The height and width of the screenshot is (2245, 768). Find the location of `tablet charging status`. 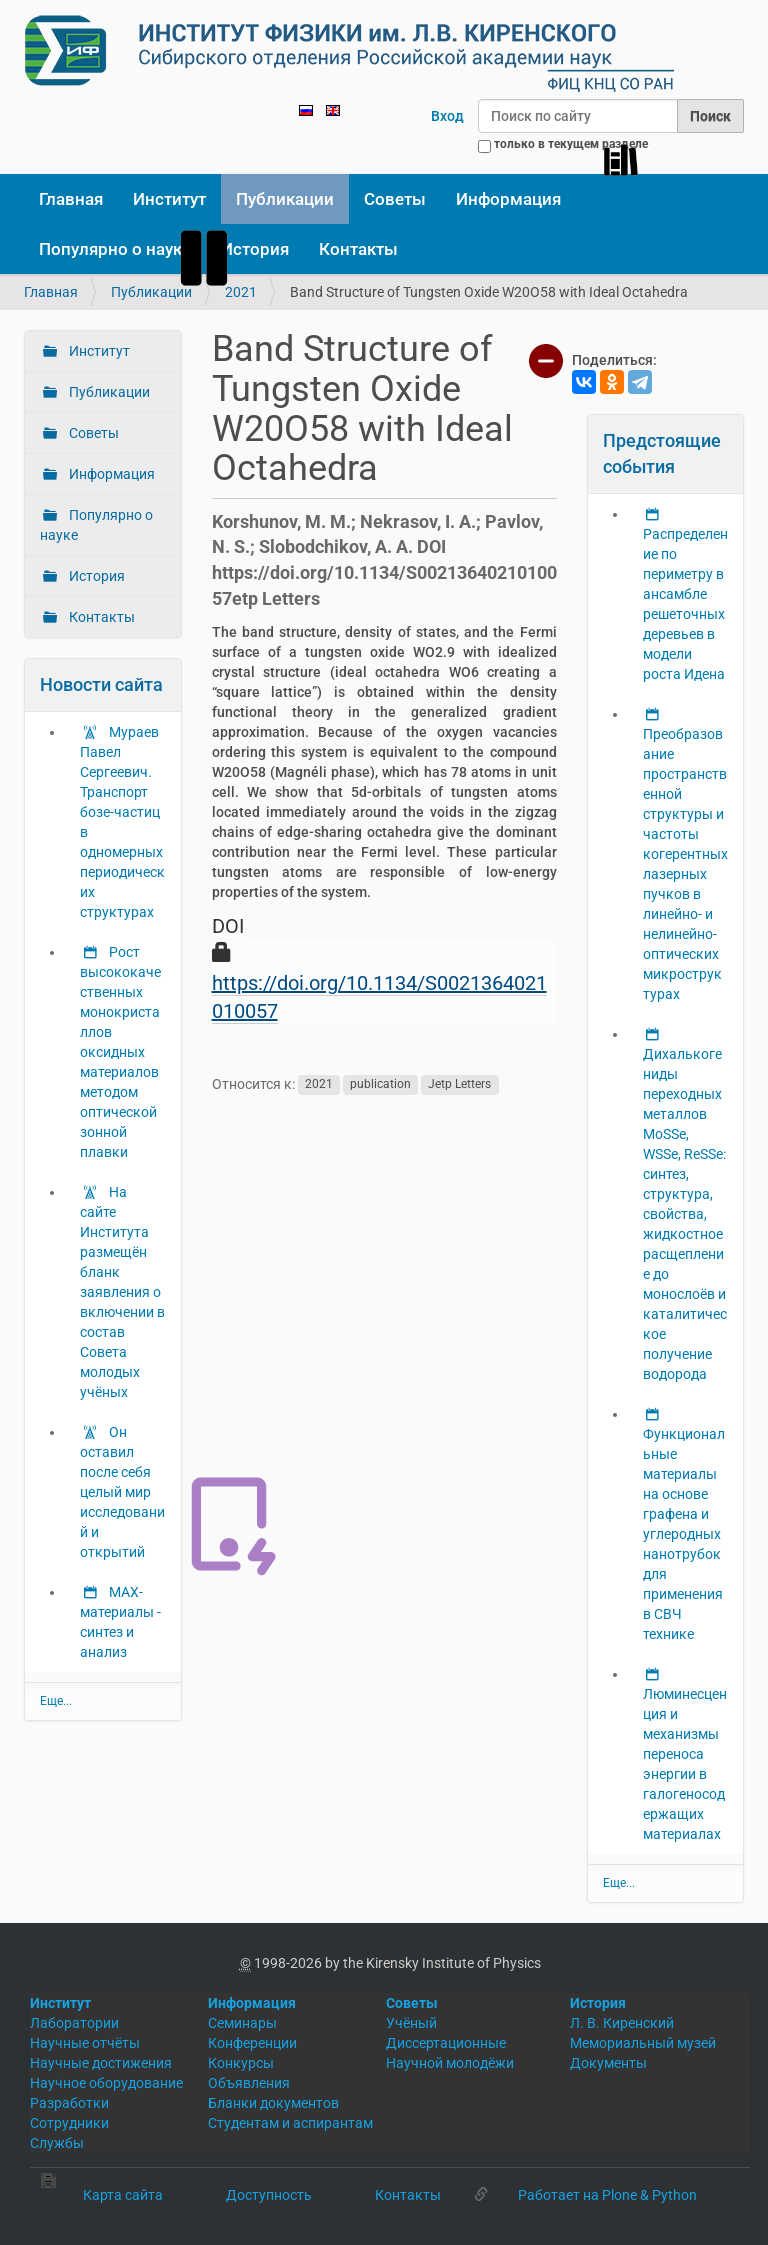

tablet charging status is located at coordinates (229, 1524).